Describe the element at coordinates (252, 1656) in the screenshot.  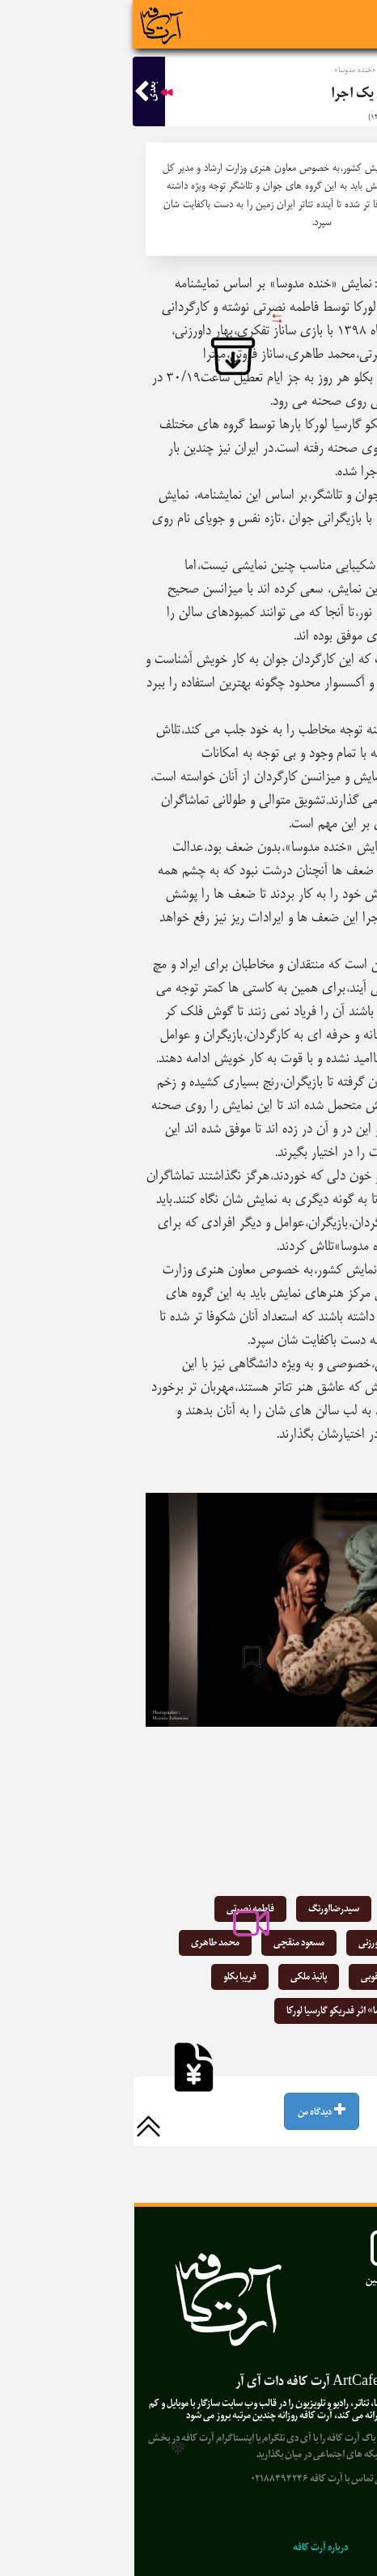
I see `save this item for later` at that location.